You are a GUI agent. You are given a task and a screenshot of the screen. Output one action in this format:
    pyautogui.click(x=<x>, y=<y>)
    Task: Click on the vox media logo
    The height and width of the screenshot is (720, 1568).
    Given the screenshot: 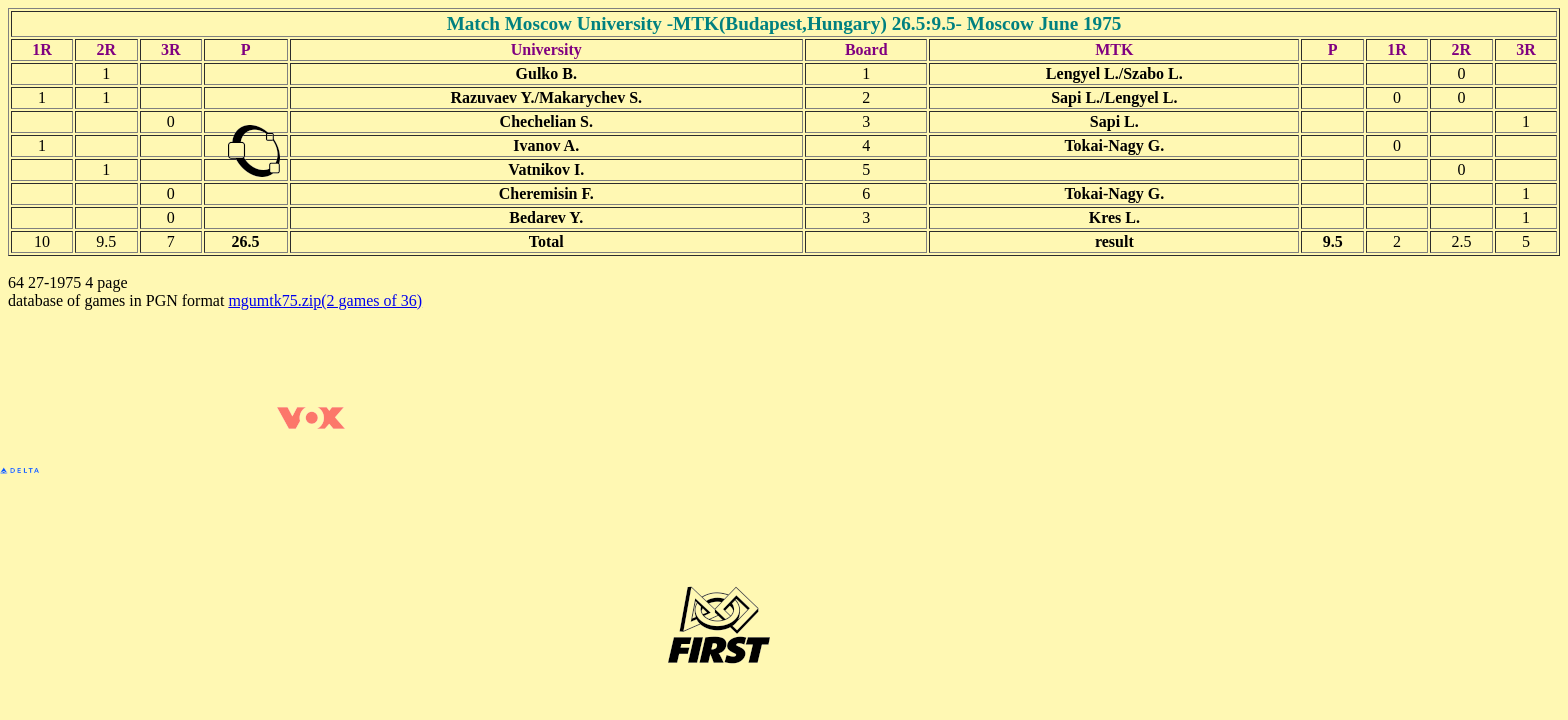 What is the action you would take?
    pyautogui.click(x=311, y=418)
    